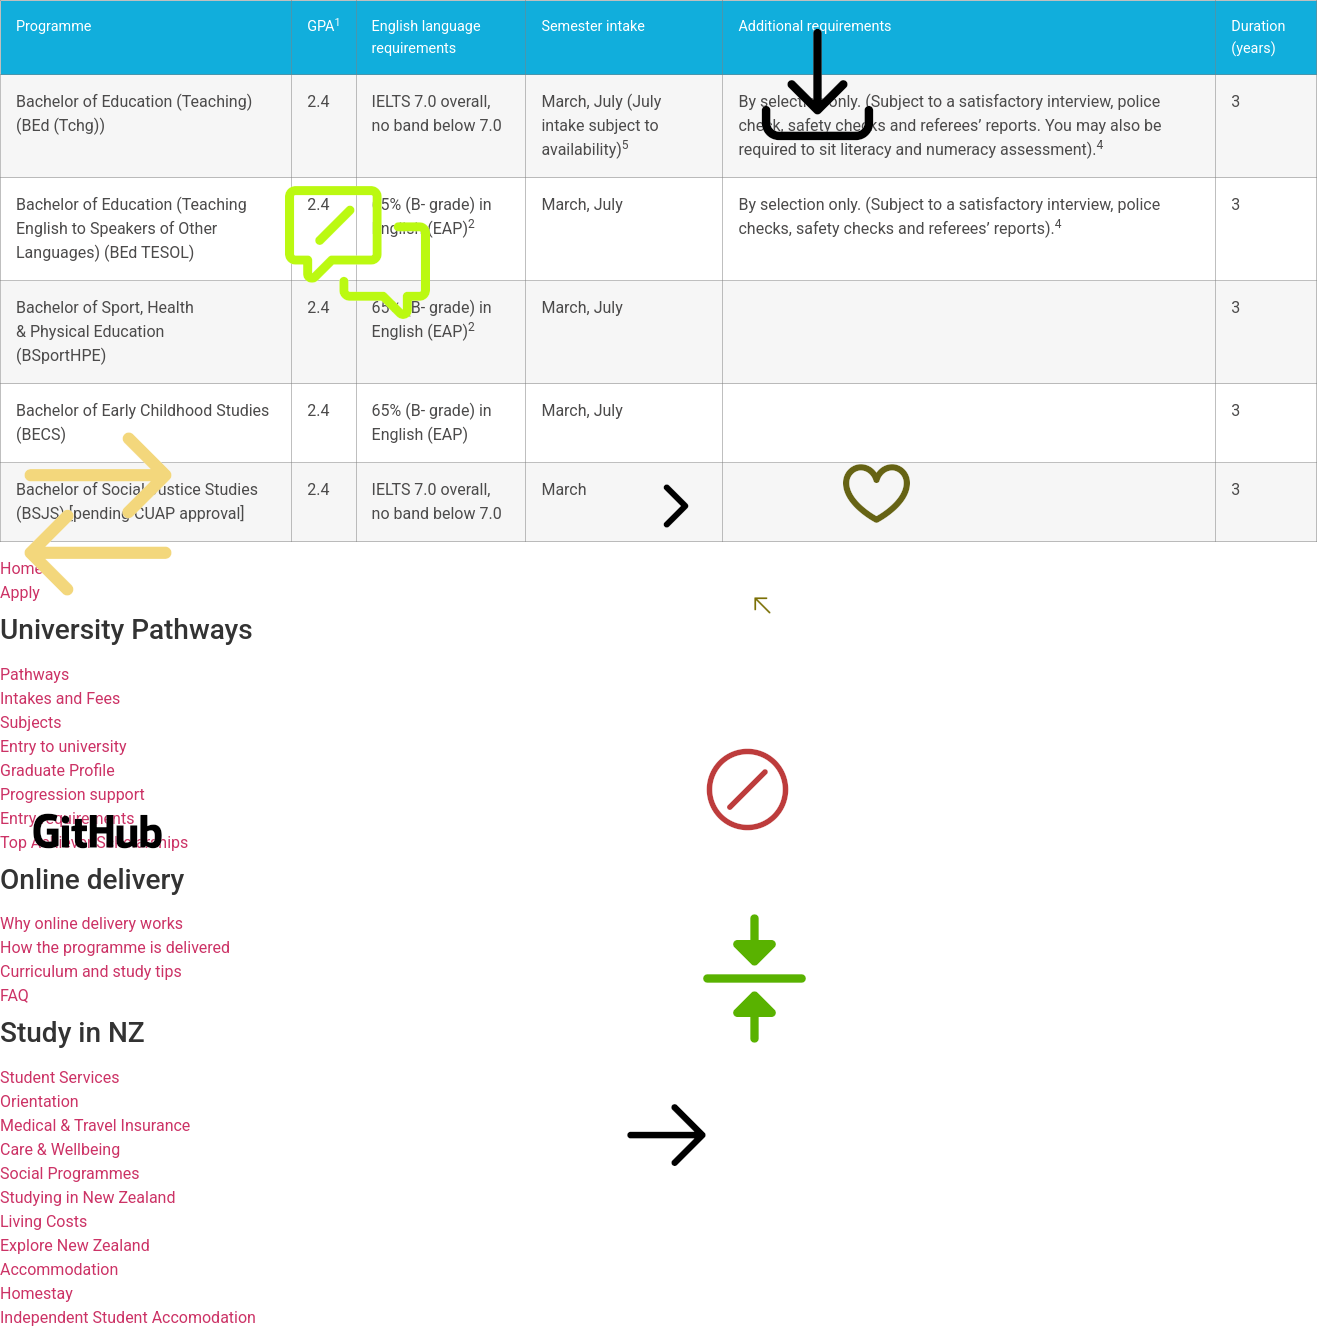 The image size is (1317, 1330). I want to click on like or favorite an item, so click(876, 493).